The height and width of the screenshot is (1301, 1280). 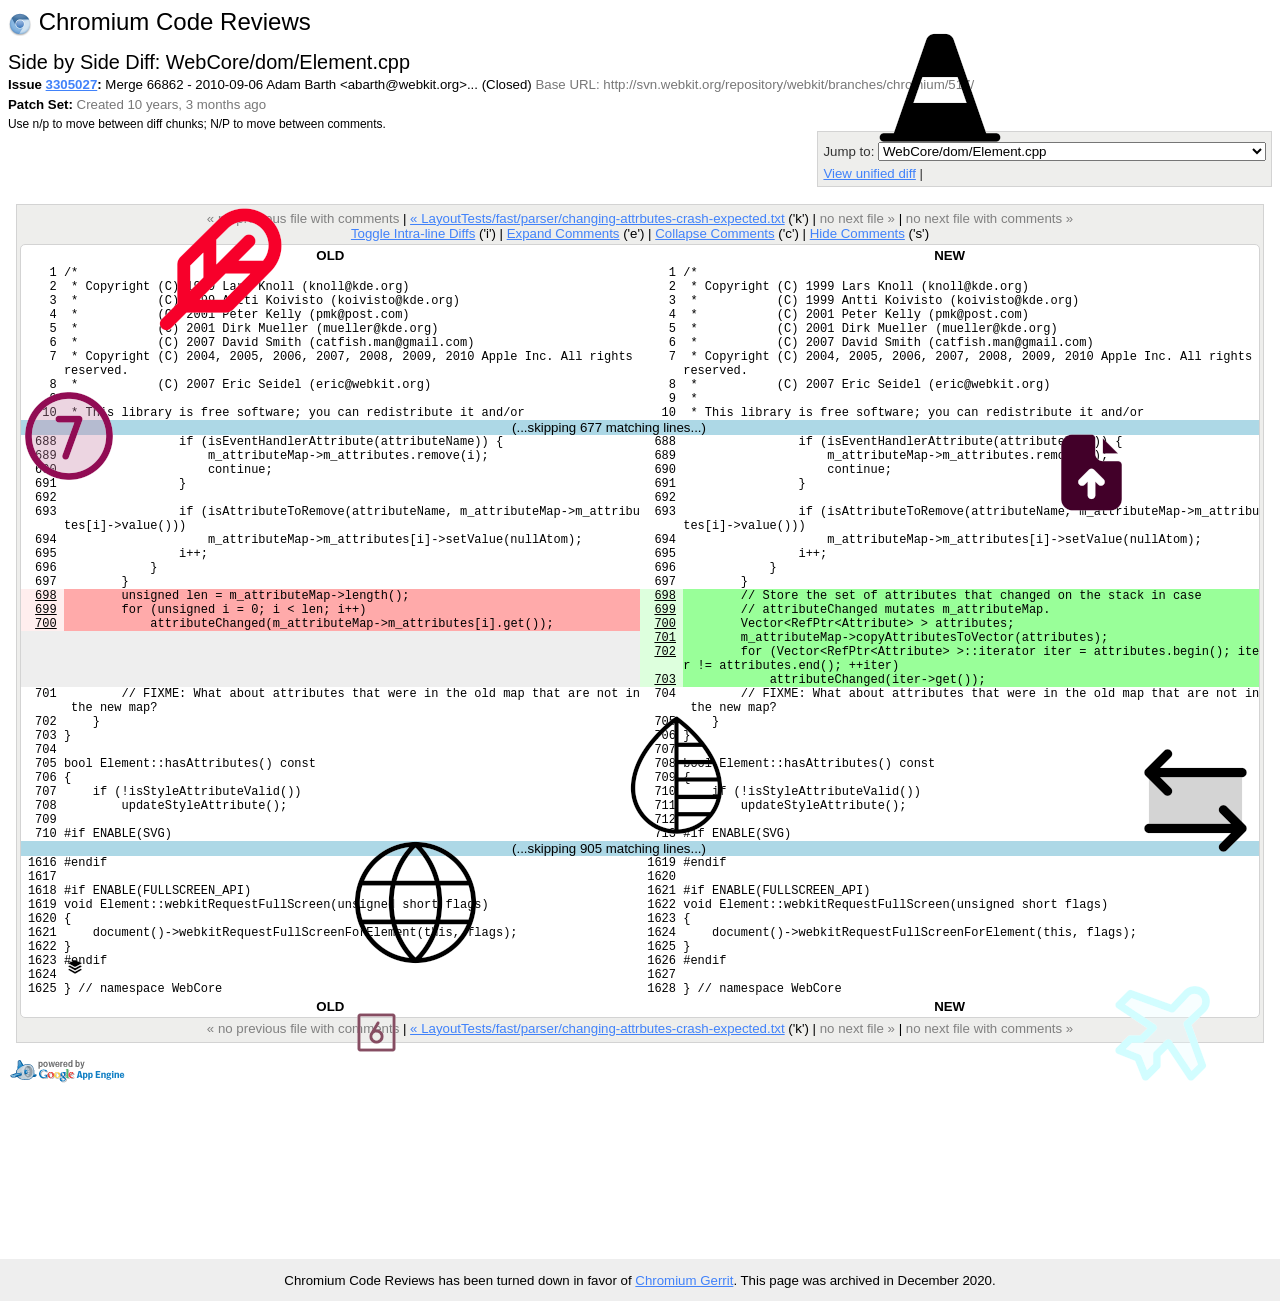 I want to click on select the number six, so click(x=376, y=1032).